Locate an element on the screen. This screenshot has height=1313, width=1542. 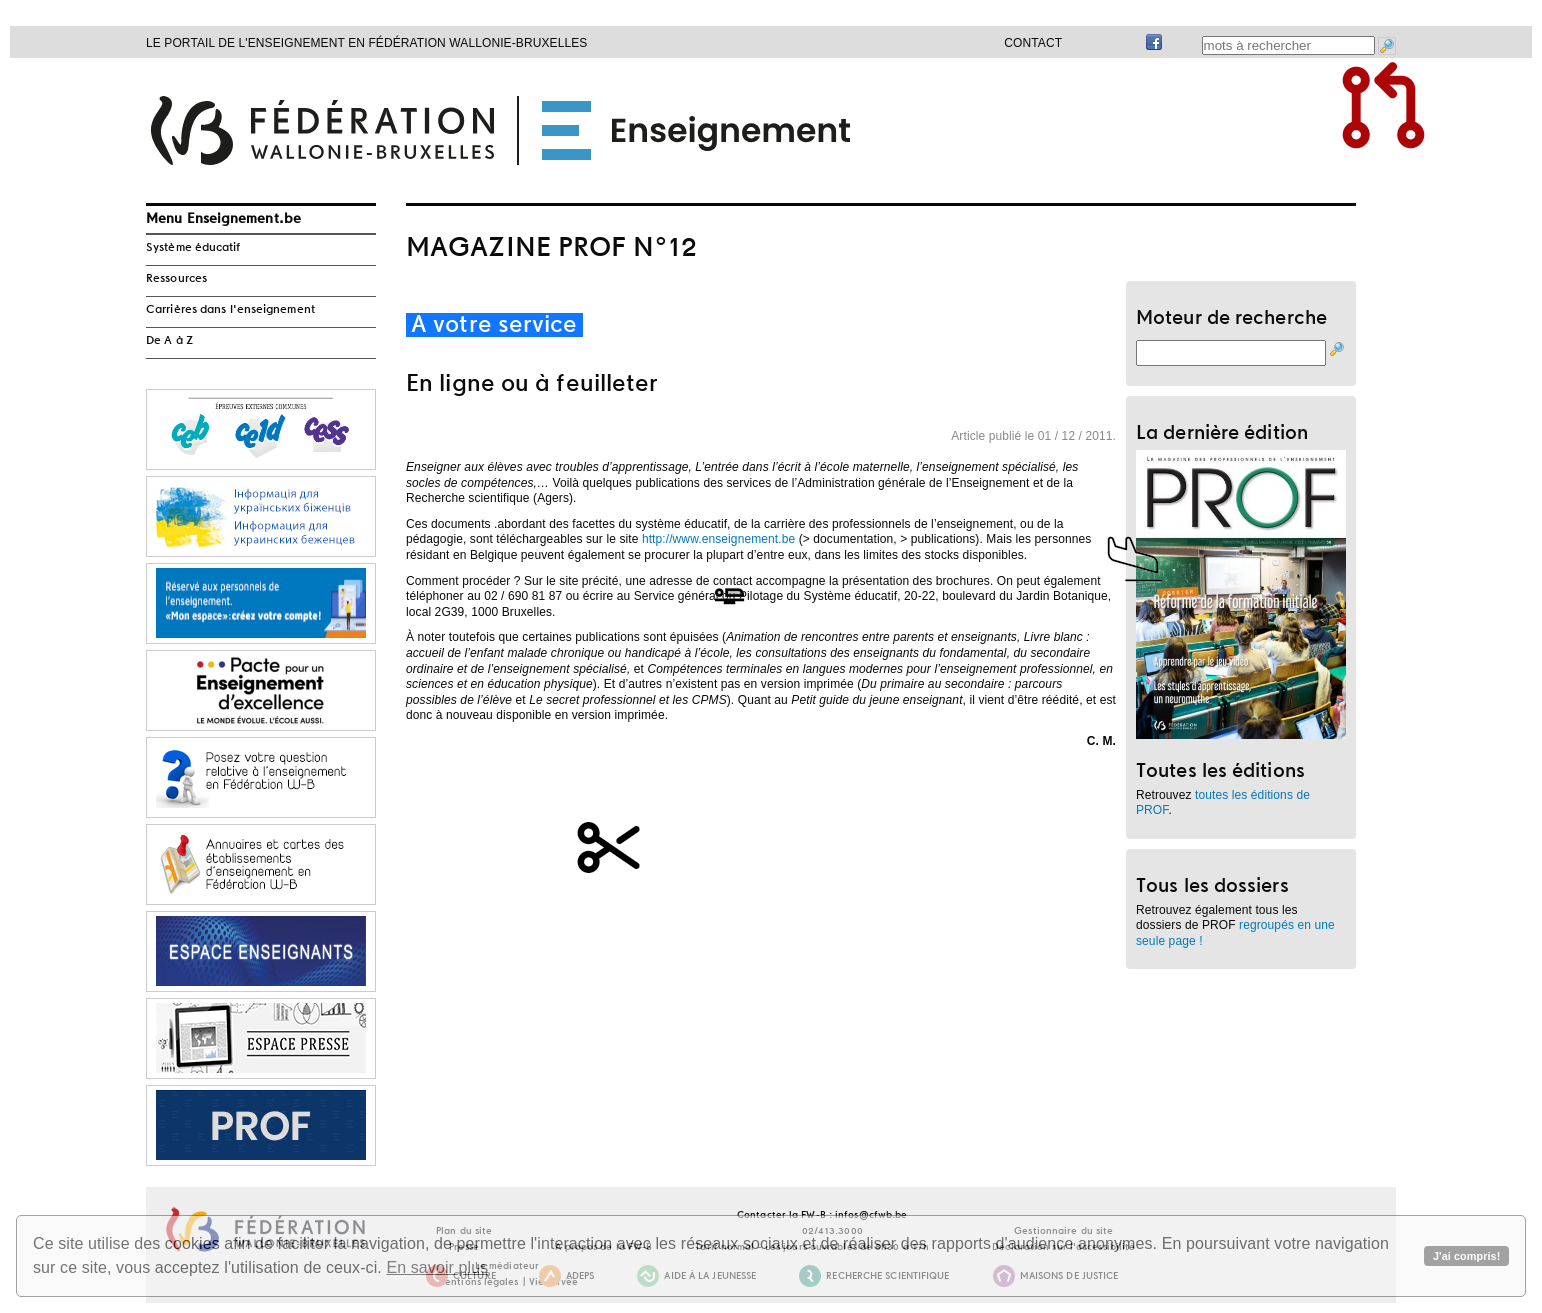
cut selected content is located at coordinates (607, 847).